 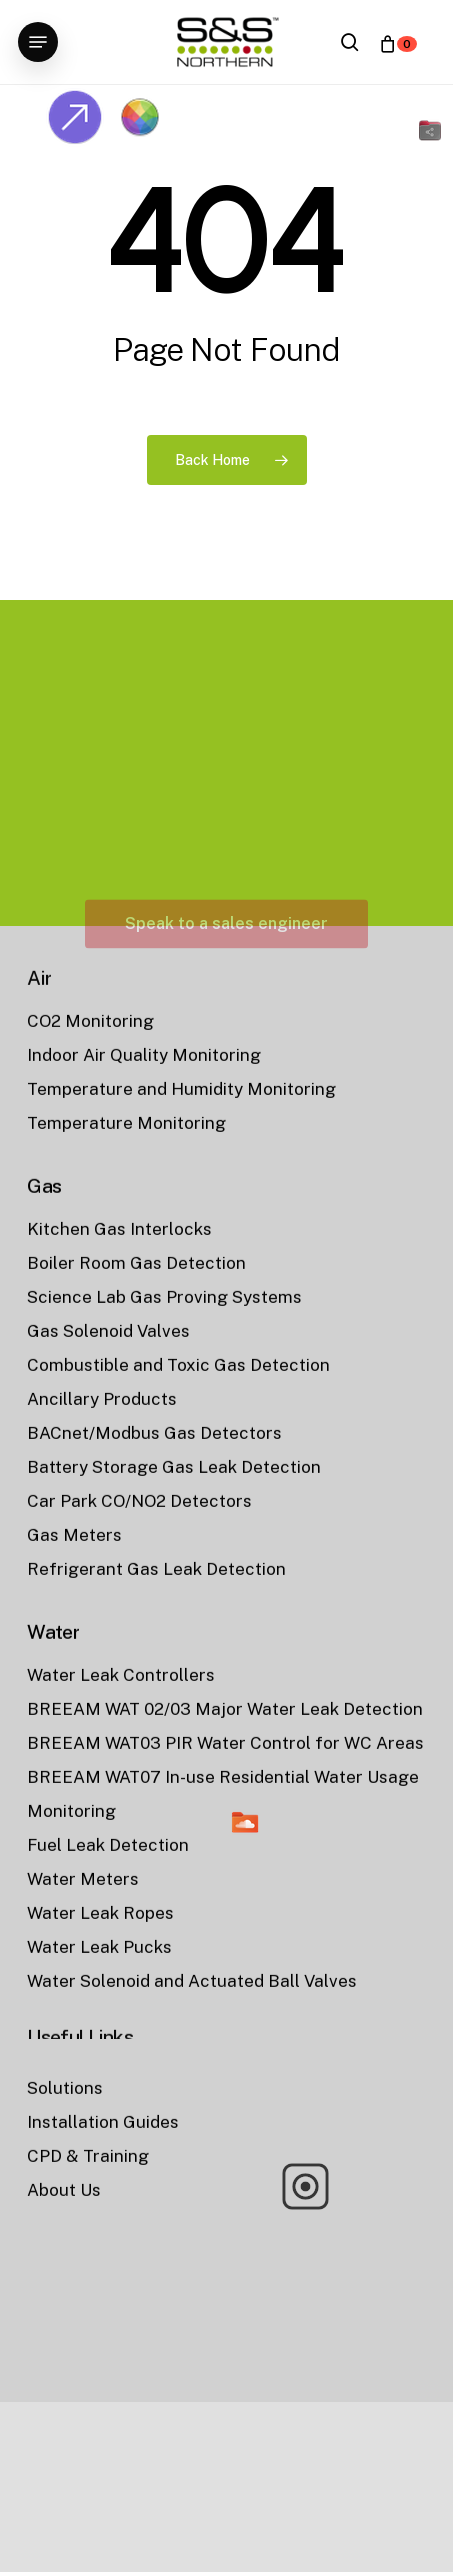 What do you see at coordinates (75, 117) in the screenshot?
I see `indicates a symbolic link or shortcut to another file` at bounding box center [75, 117].